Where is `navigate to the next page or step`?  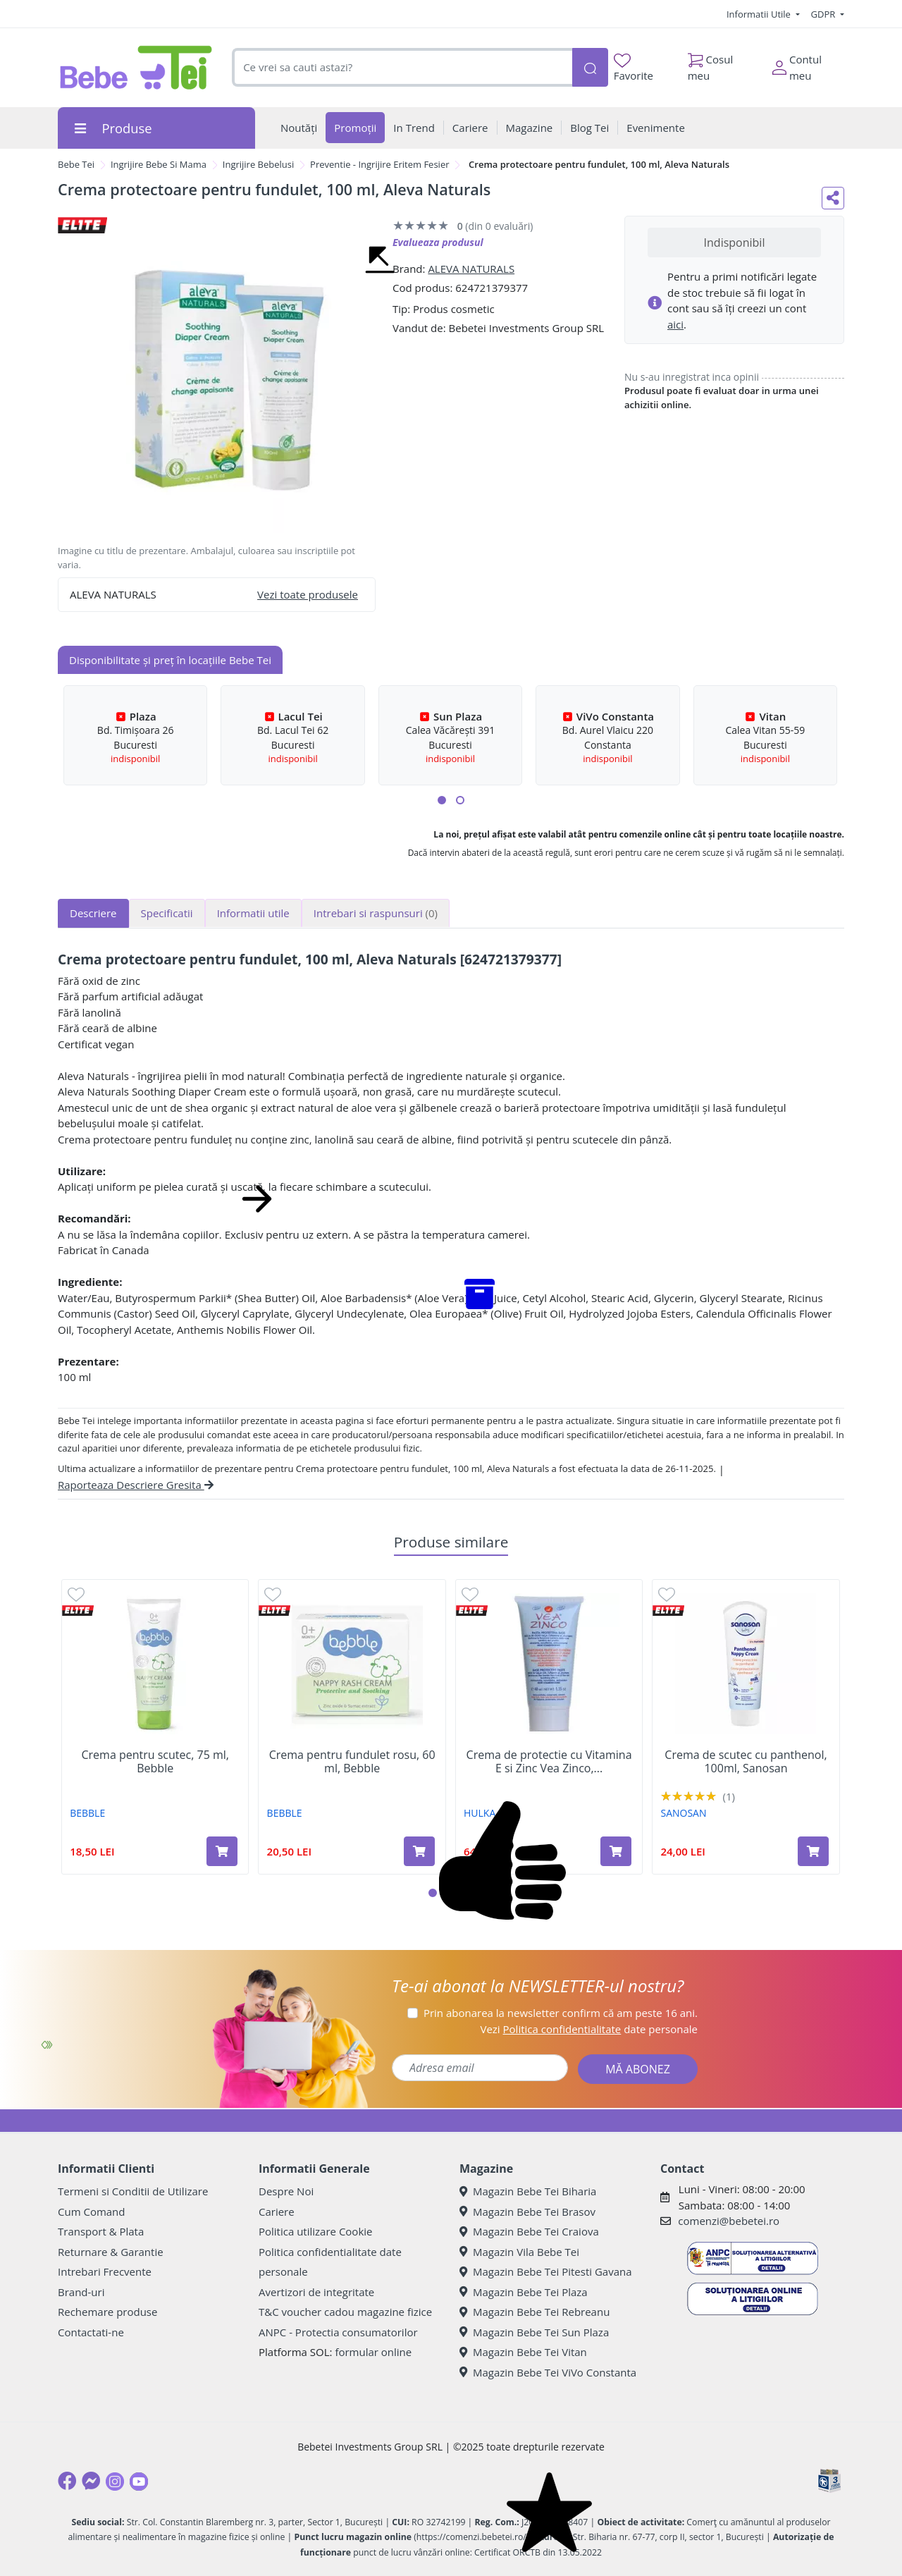 navigate to the next page or step is located at coordinates (257, 1198).